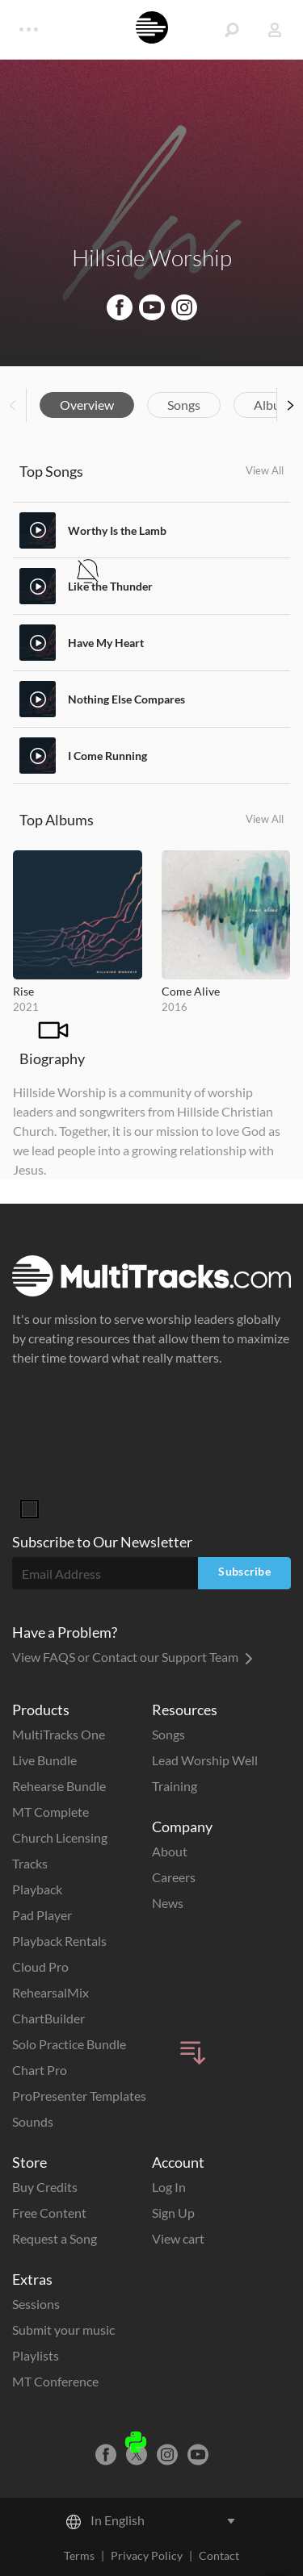  What do you see at coordinates (29, 1509) in the screenshot?
I see `maximize the current window` at bounding box center [29, 1509].